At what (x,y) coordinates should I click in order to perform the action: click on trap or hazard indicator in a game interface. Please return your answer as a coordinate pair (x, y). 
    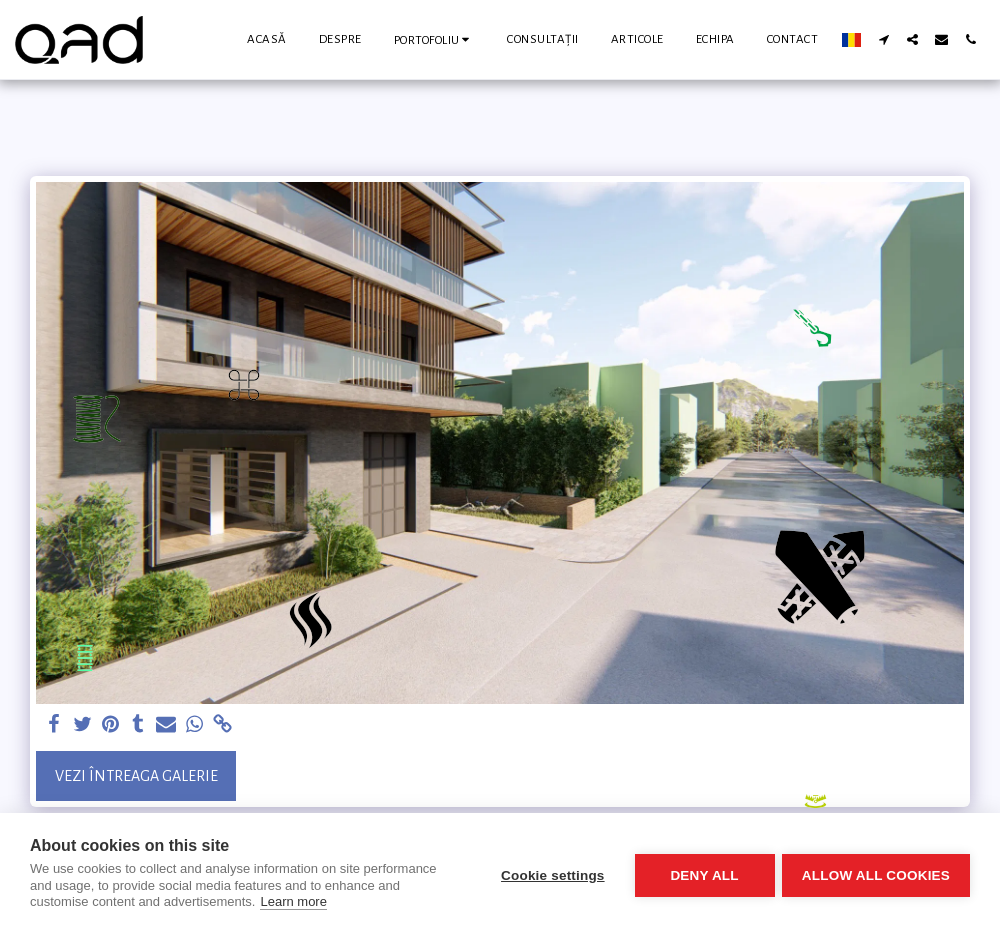
    Looking at the image, I should click on (815, 798).